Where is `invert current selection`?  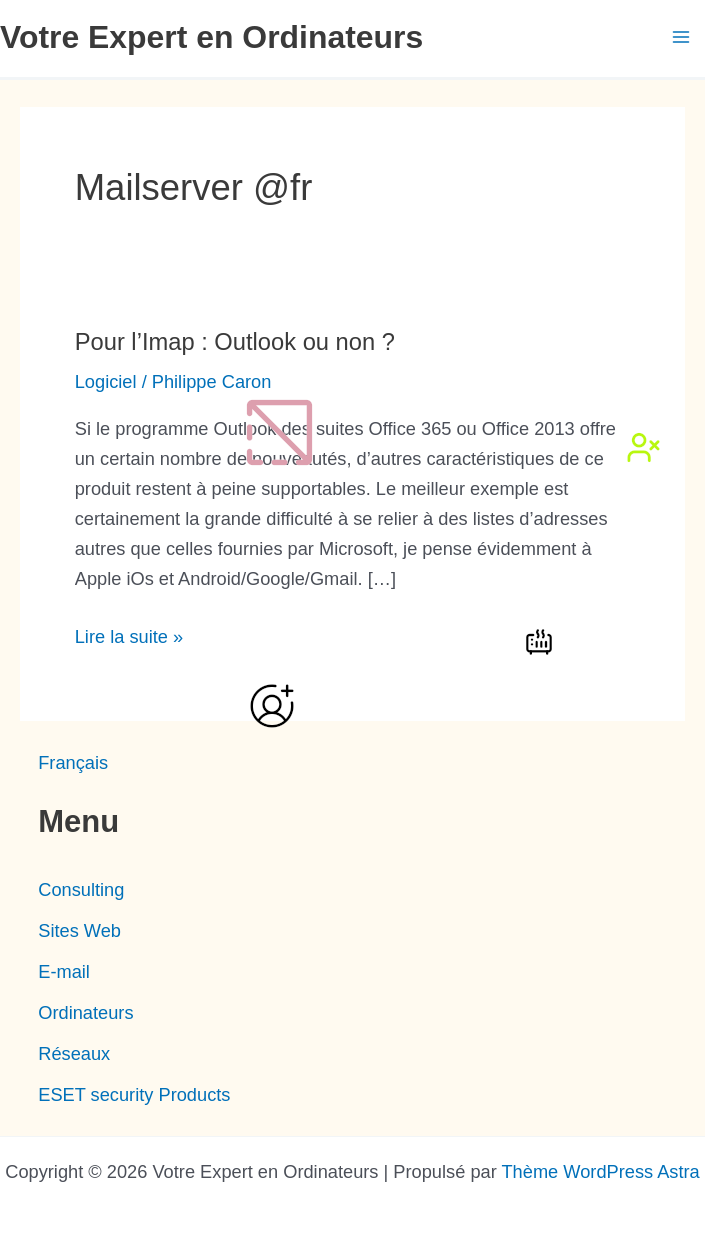
invert current selection is located at coordinates (279, 432).